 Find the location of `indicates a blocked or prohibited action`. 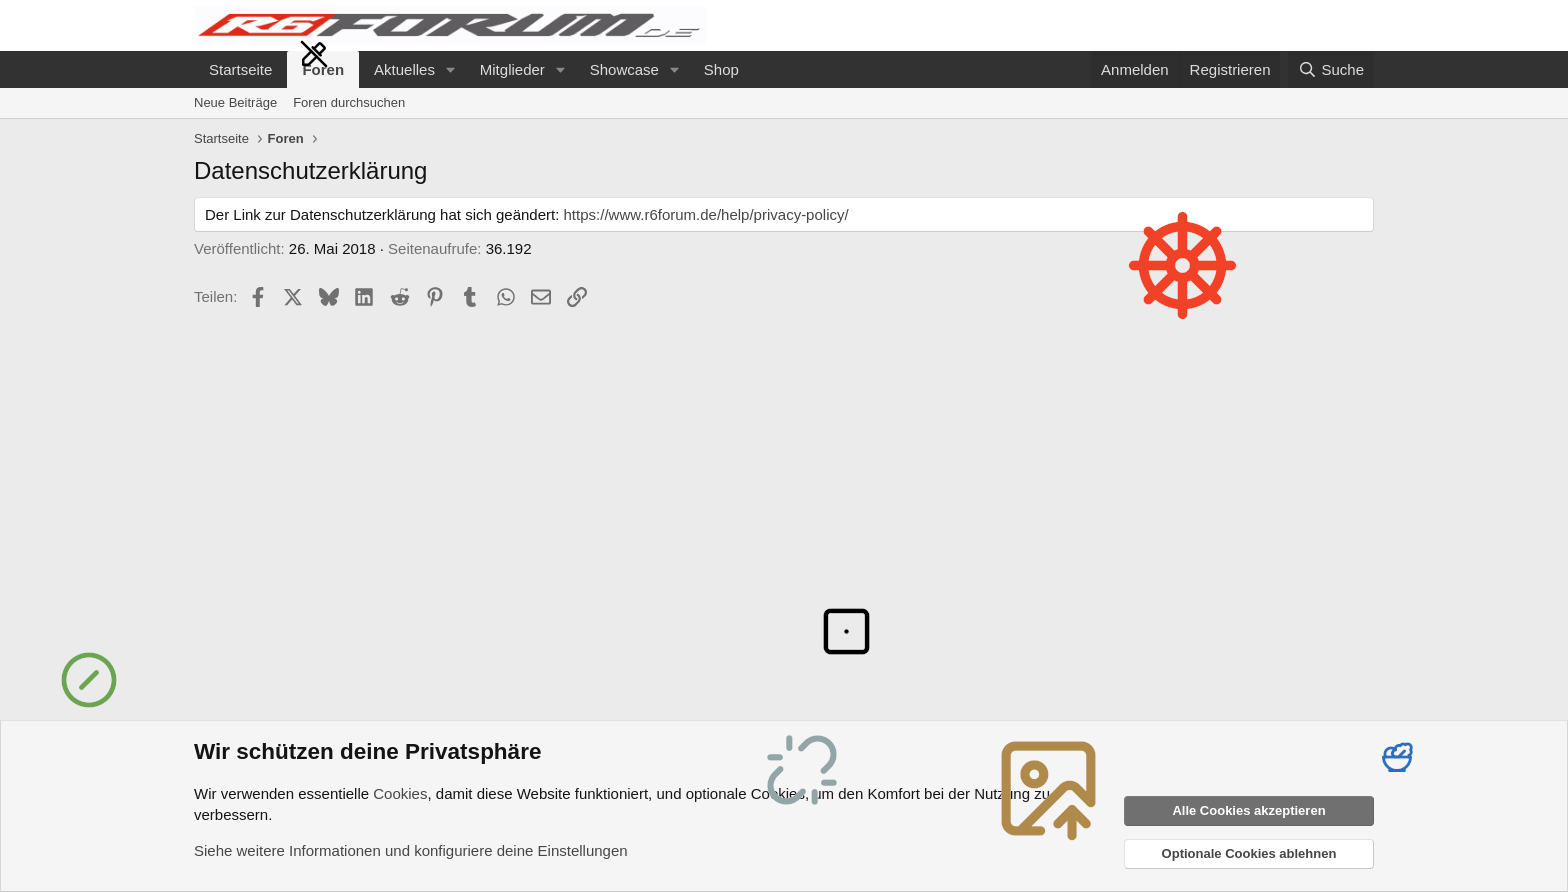

indicates a blocked or prohibited action is located at coordinates (89, 680).